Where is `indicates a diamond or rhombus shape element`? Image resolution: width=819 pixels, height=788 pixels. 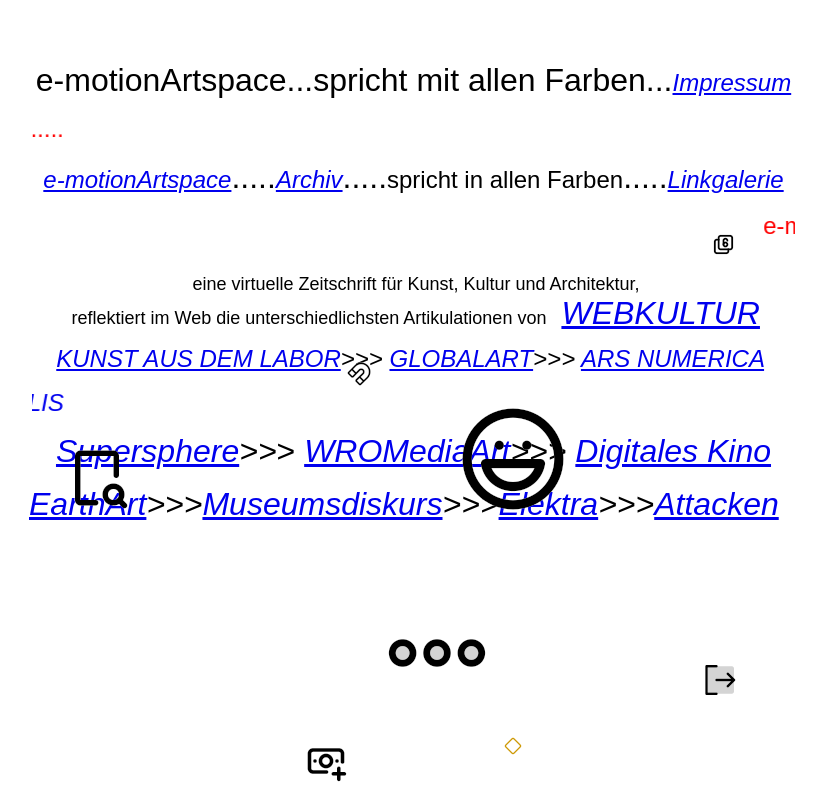 indicates a diamond or rhombus shape element is located at coordinates (513, 746).